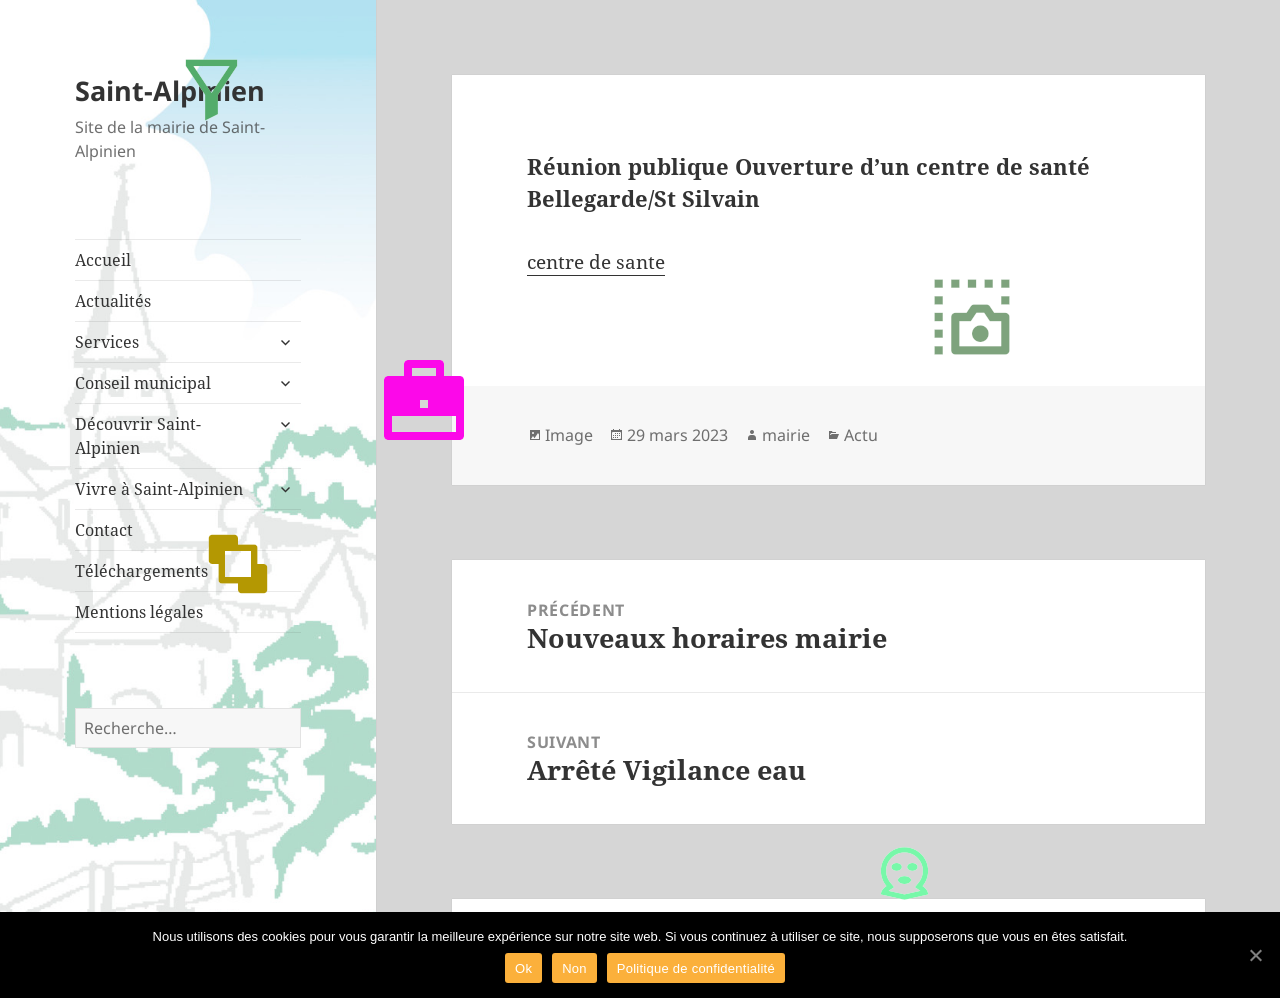 Image resolution: width=1280 pixels, height=998 pixels. I want to click on capture a screenshot of the current screen, so click(972, 317).